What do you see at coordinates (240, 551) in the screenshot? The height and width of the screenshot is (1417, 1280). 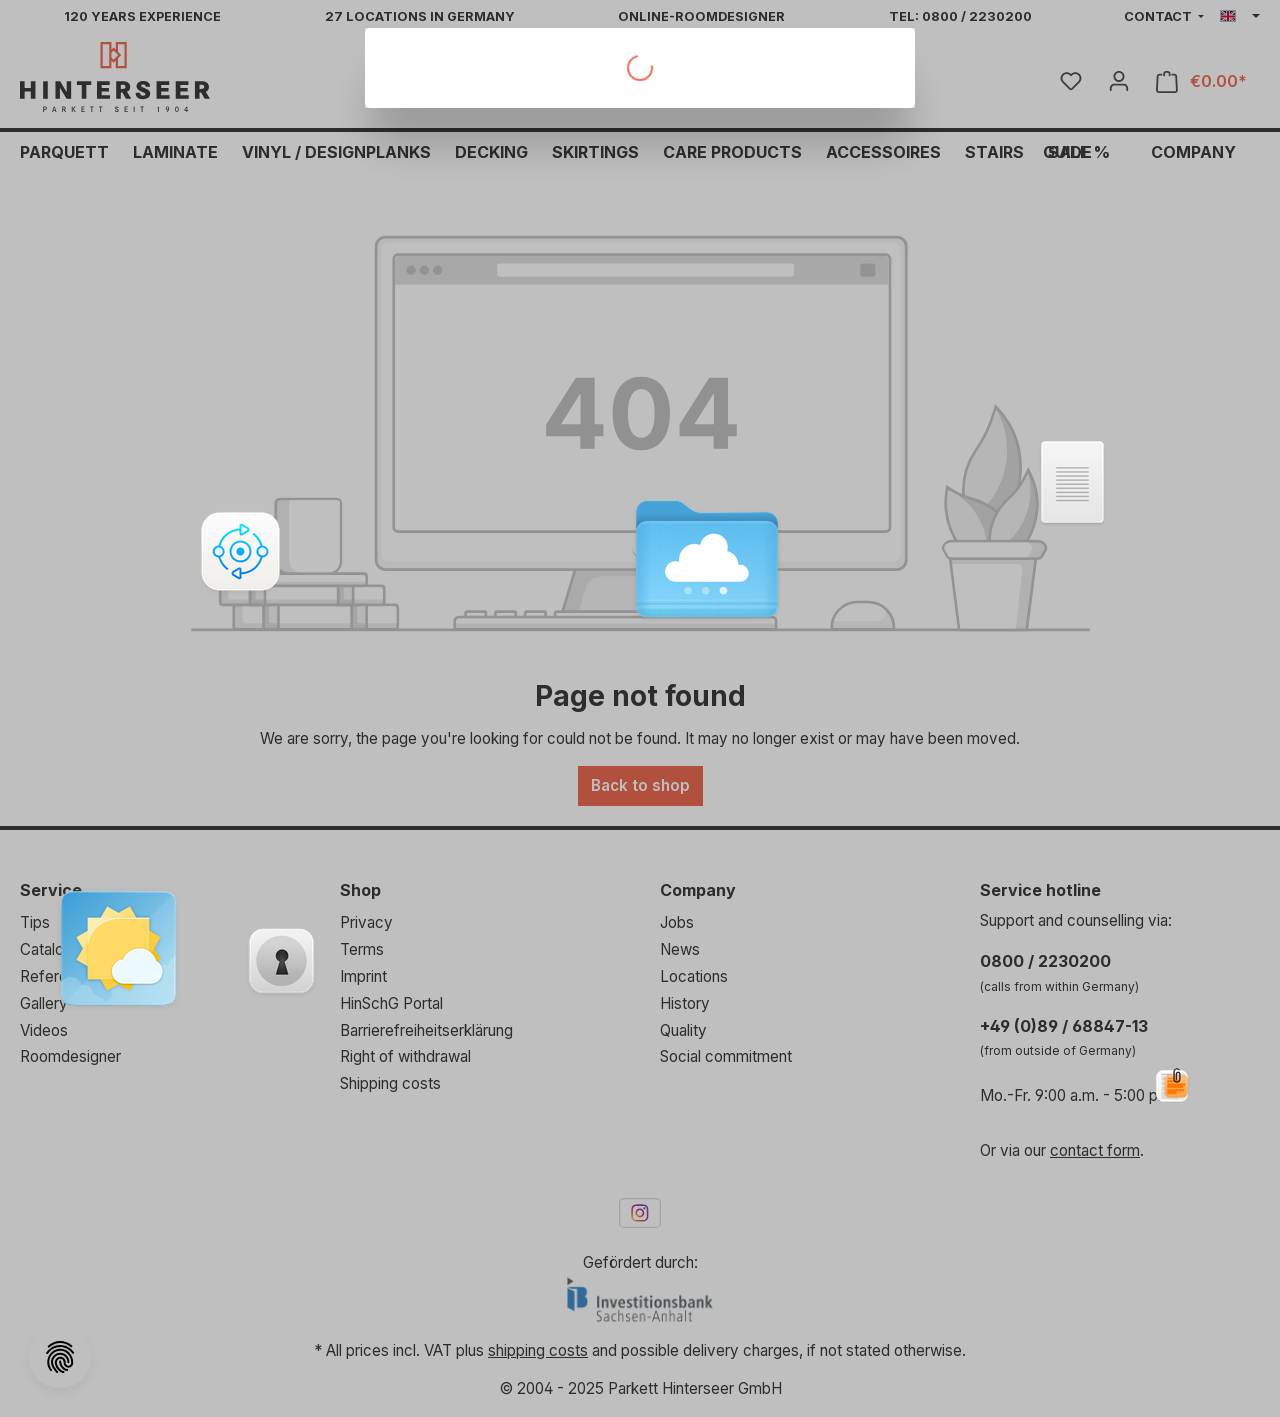 I see `open coolero cooling system control app` at bounding box center [240, 551].